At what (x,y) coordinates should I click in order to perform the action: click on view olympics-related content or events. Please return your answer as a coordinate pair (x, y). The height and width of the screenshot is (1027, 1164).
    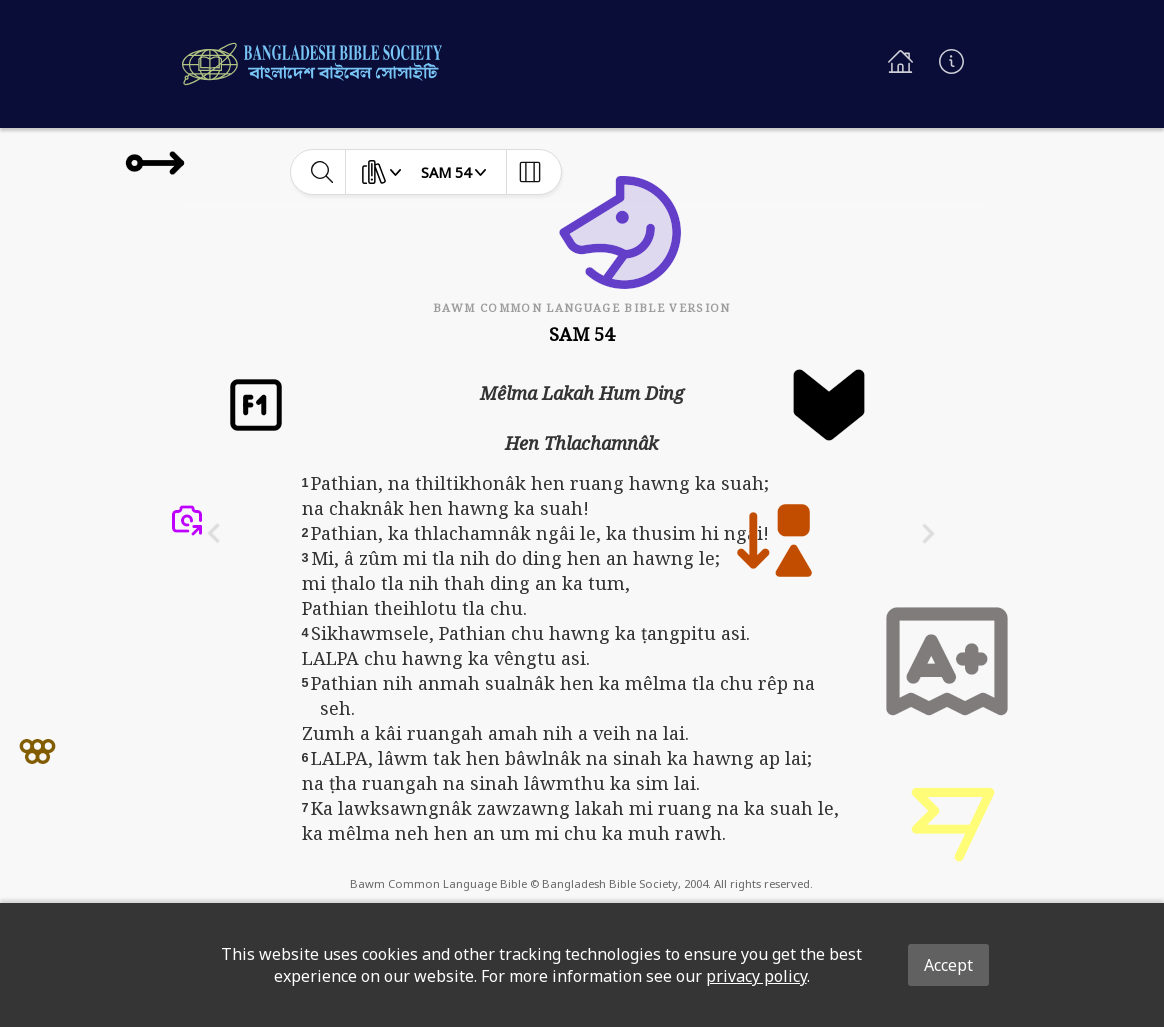
    Looking at the image, I should click on (37, 751).